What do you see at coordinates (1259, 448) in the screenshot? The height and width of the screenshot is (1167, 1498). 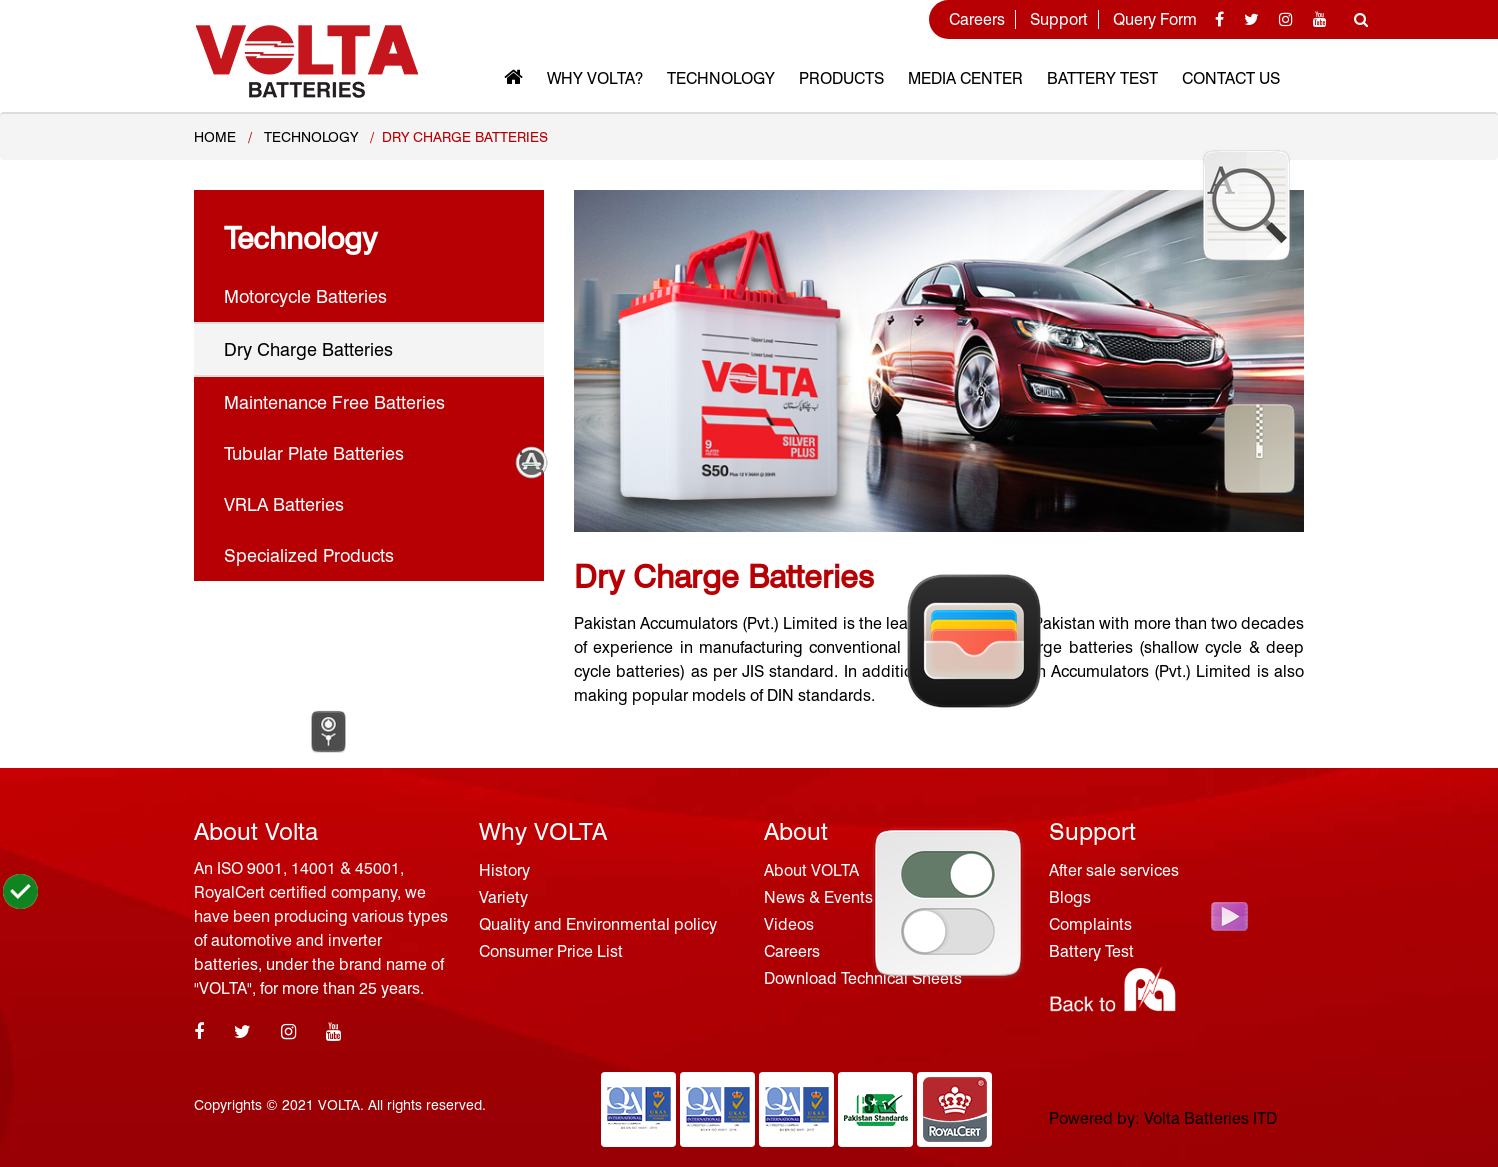 I see `open engrampa archive manager` at bounding box center [1259, 448].